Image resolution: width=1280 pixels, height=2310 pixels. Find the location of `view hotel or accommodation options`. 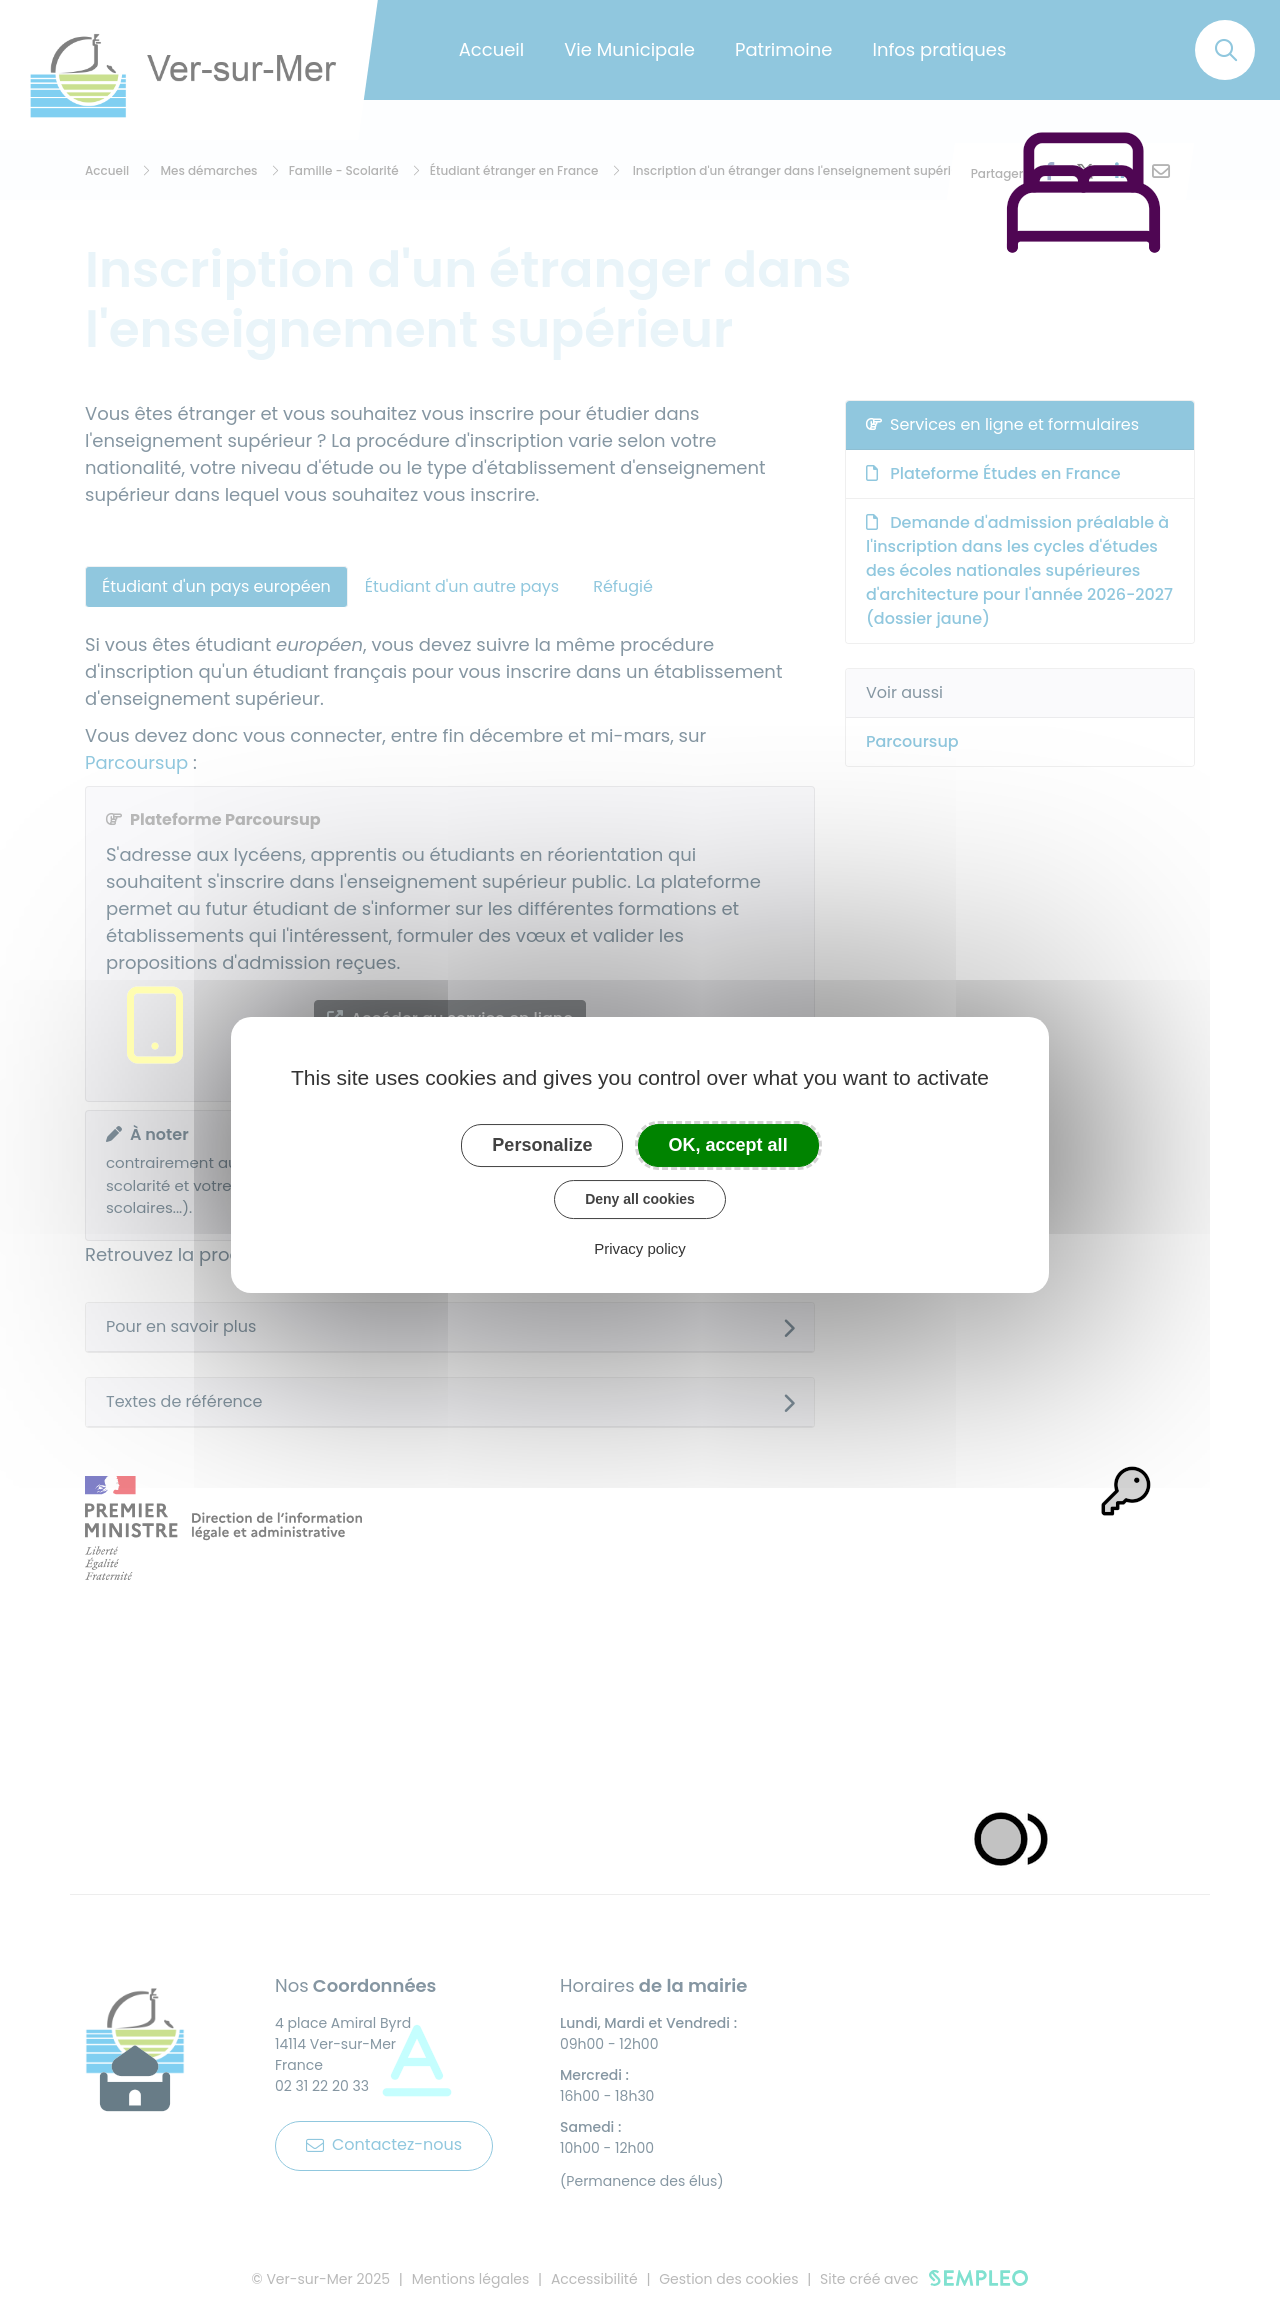

view hotel or accommodation options is located at coordinates (1083, 192).